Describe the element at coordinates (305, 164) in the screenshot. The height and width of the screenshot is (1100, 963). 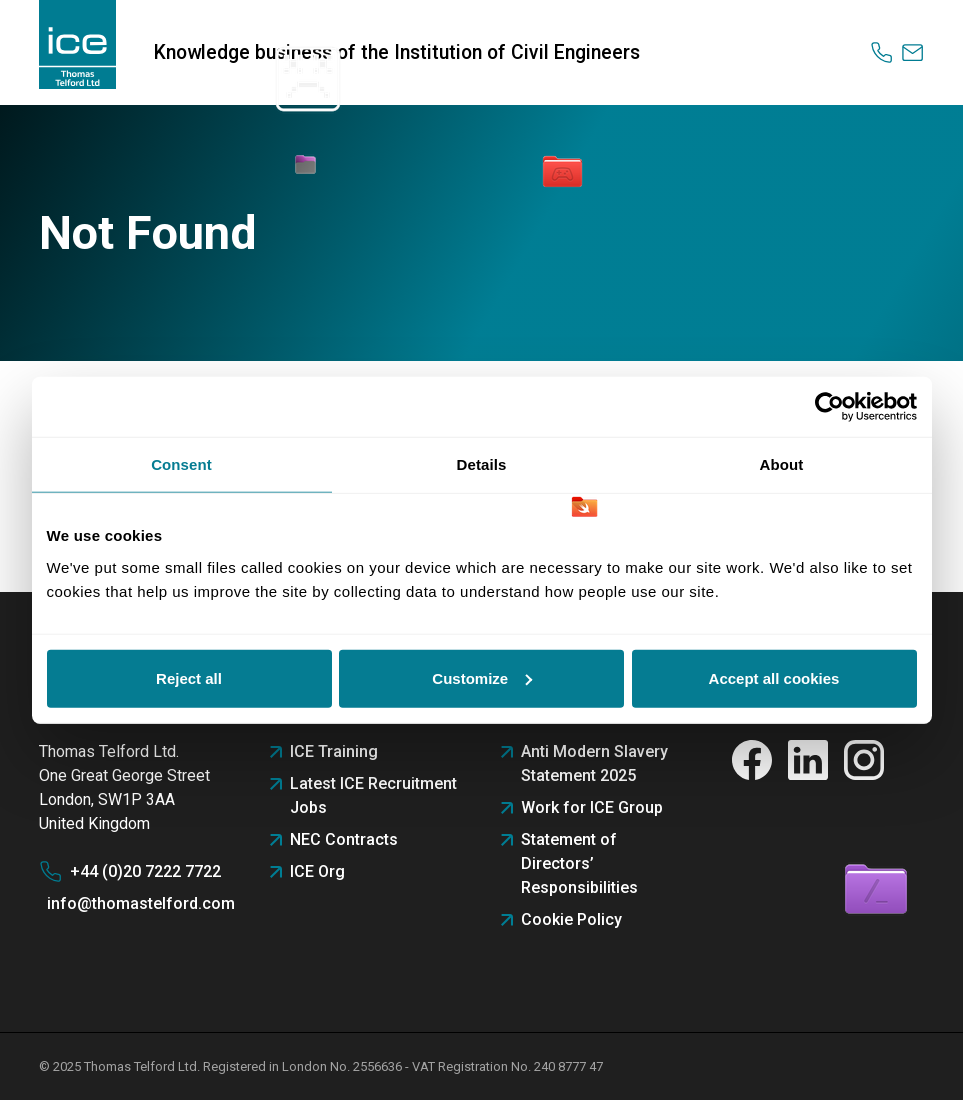
I see `open folder containing files` at that location.